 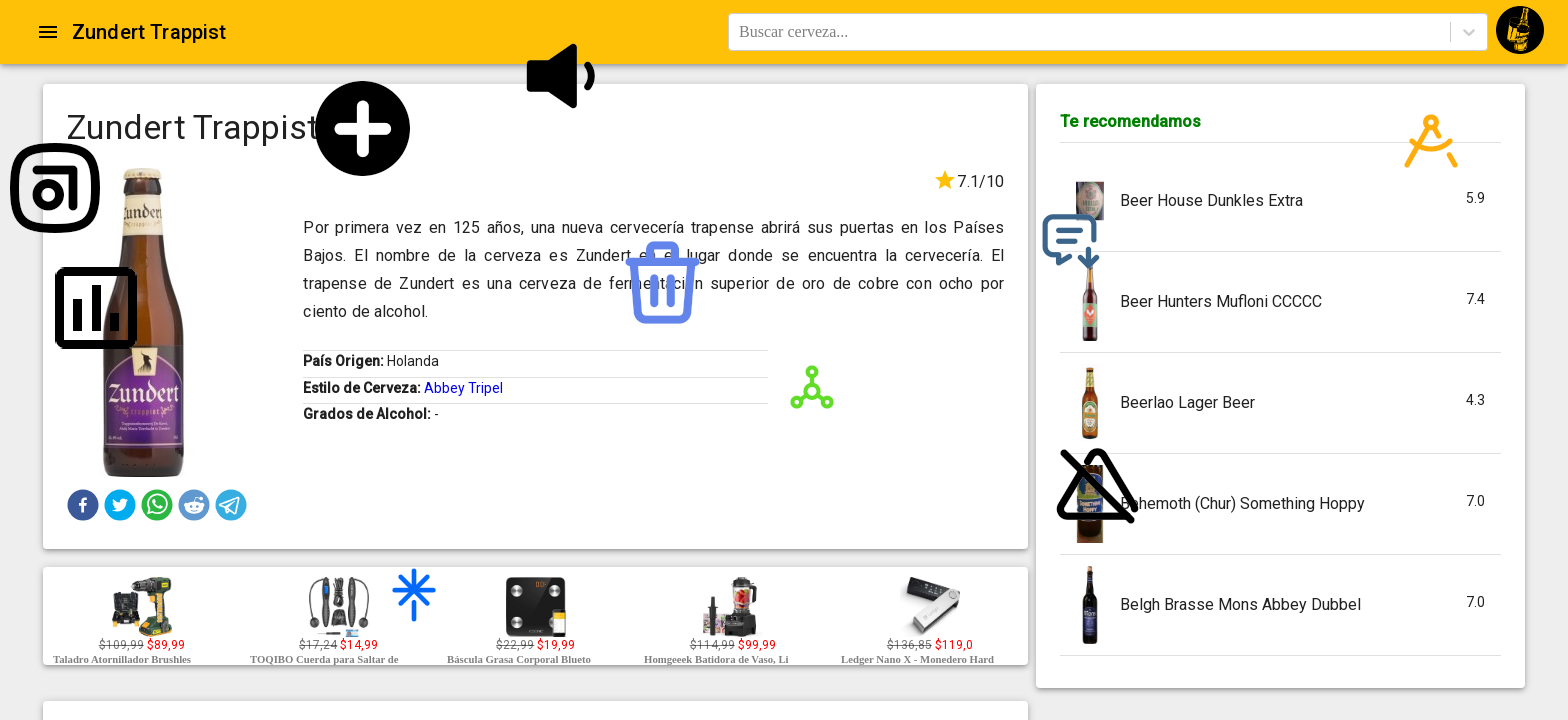 I want to click on insert a chart or graph into the document, so click(x=96, y=308).